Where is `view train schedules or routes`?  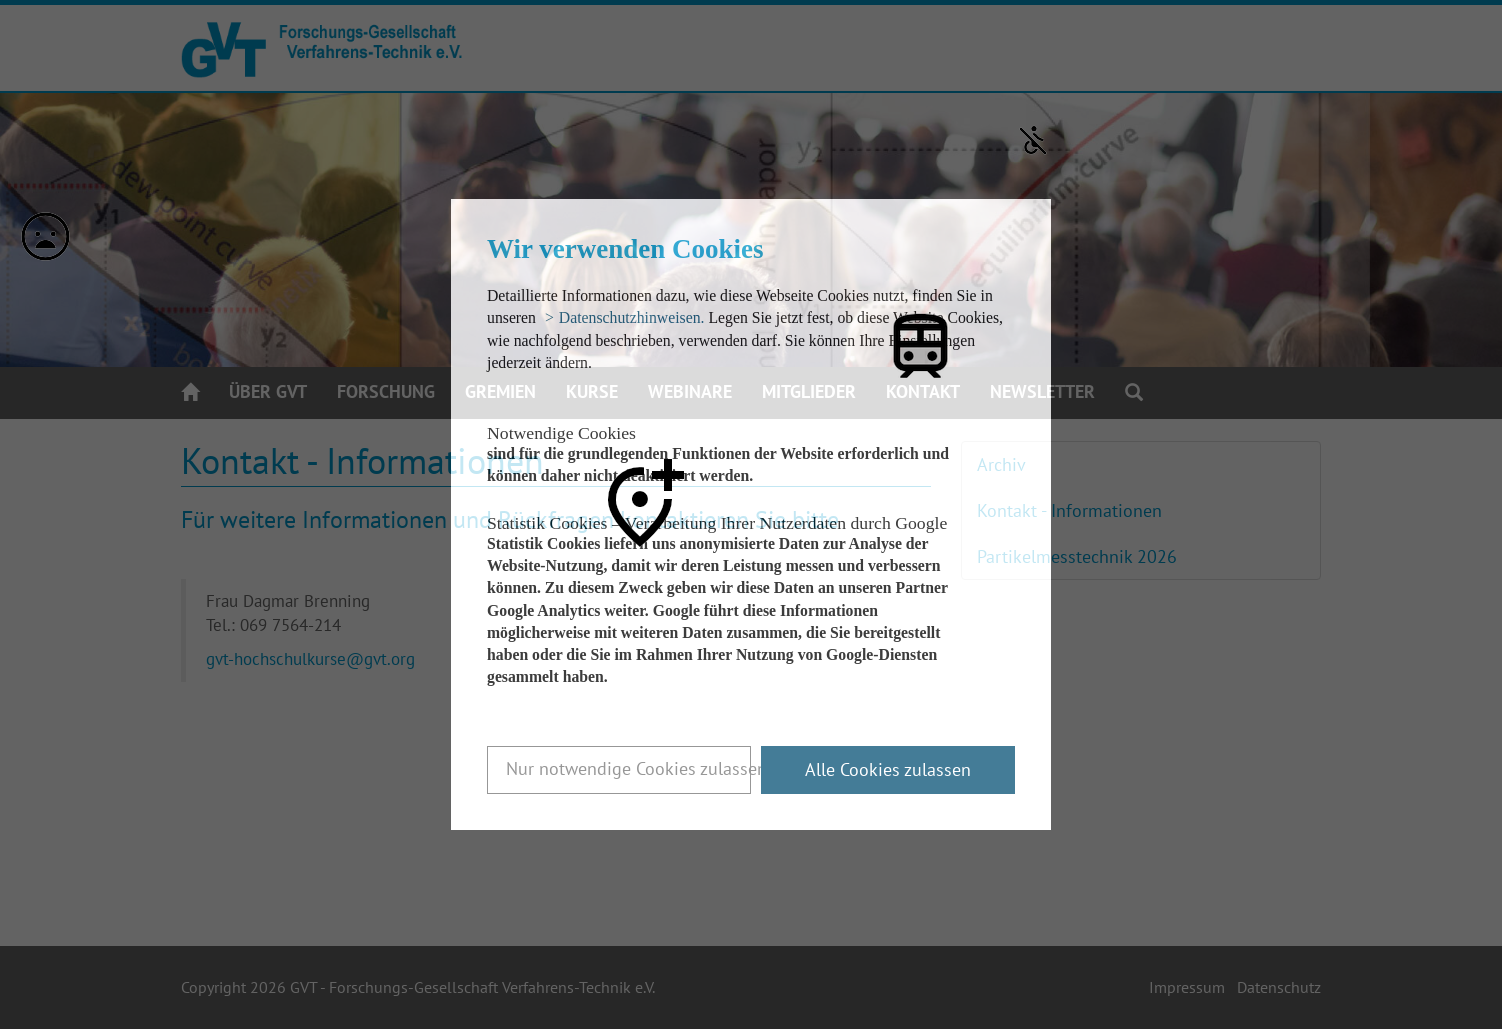 view train schedules or routes is located at coordinates (920, 347).